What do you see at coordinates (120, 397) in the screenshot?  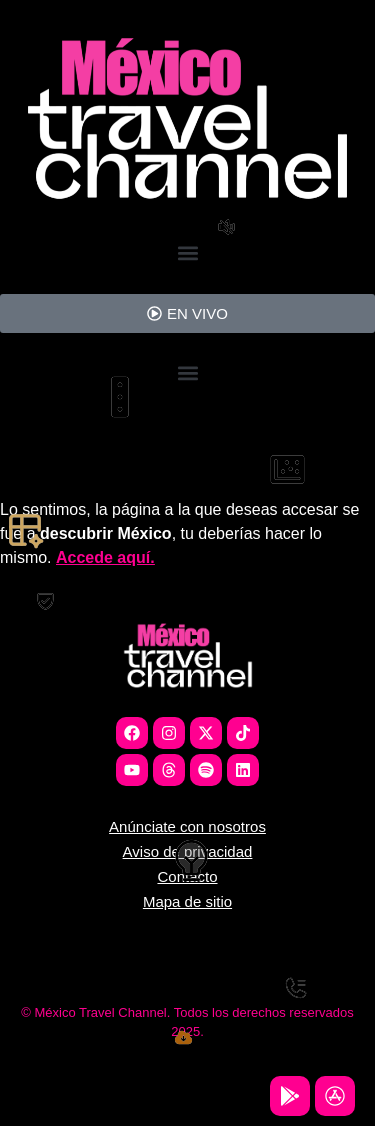 I see `open more options menu` at bounding box center [120, 397].